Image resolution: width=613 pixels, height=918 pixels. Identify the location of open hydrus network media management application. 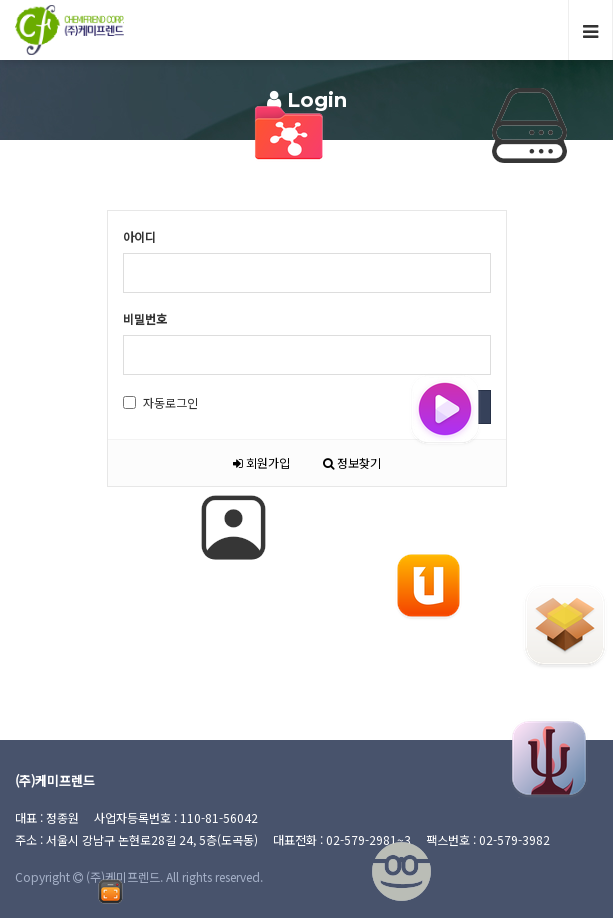
(549, 758).